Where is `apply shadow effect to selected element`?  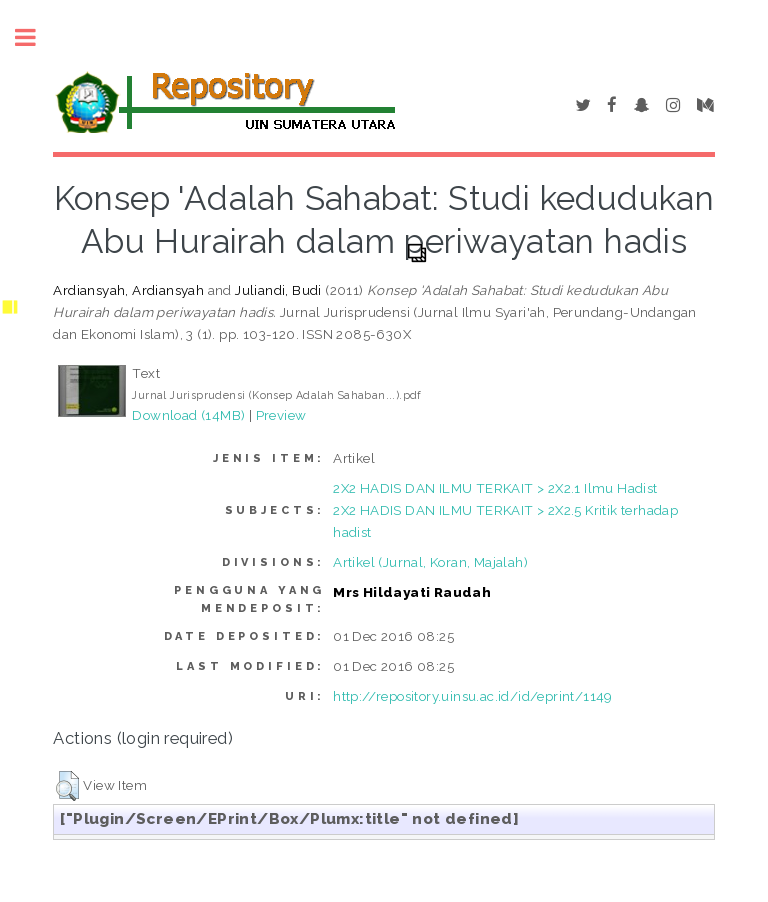 apply shadow effect to selected element is located at coordinates (417, 253).